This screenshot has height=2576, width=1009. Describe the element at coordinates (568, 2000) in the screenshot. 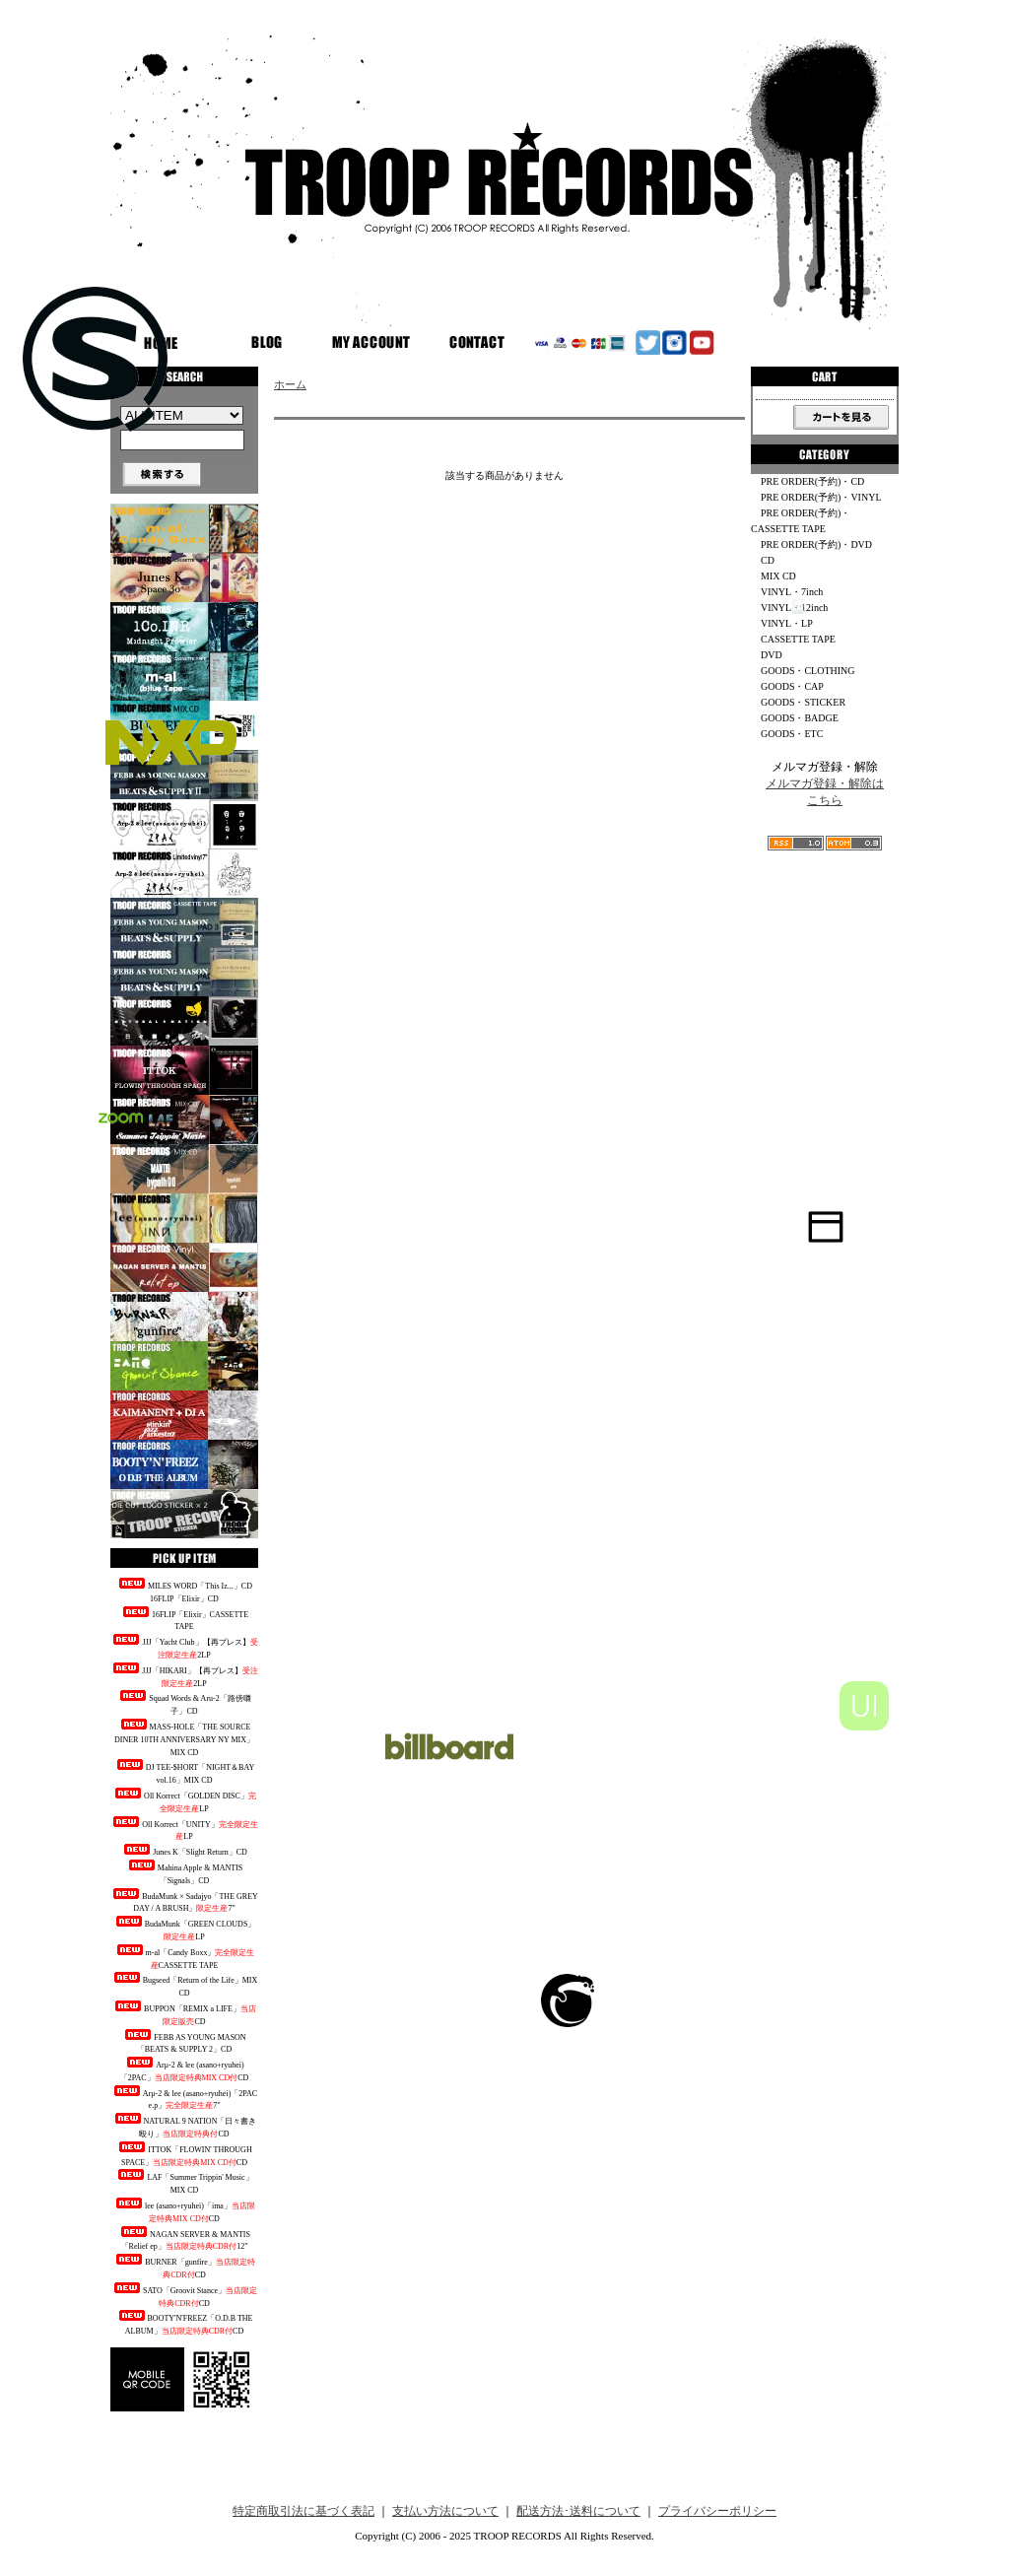

I see `open lutris gaming platform` at that location.